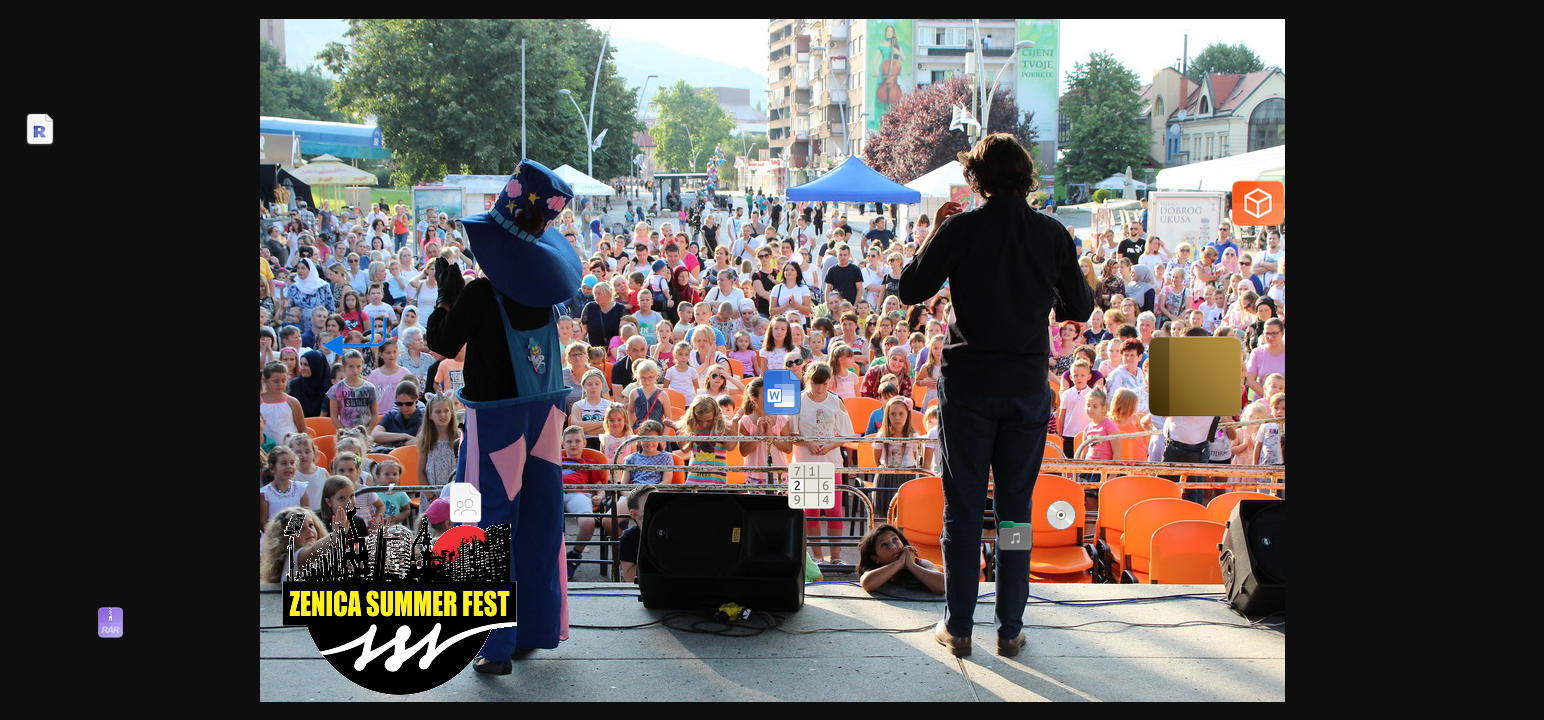  Describe the element at coordinates (1195, 373) in the screenshot. I see `access the desktop folder` at that location.